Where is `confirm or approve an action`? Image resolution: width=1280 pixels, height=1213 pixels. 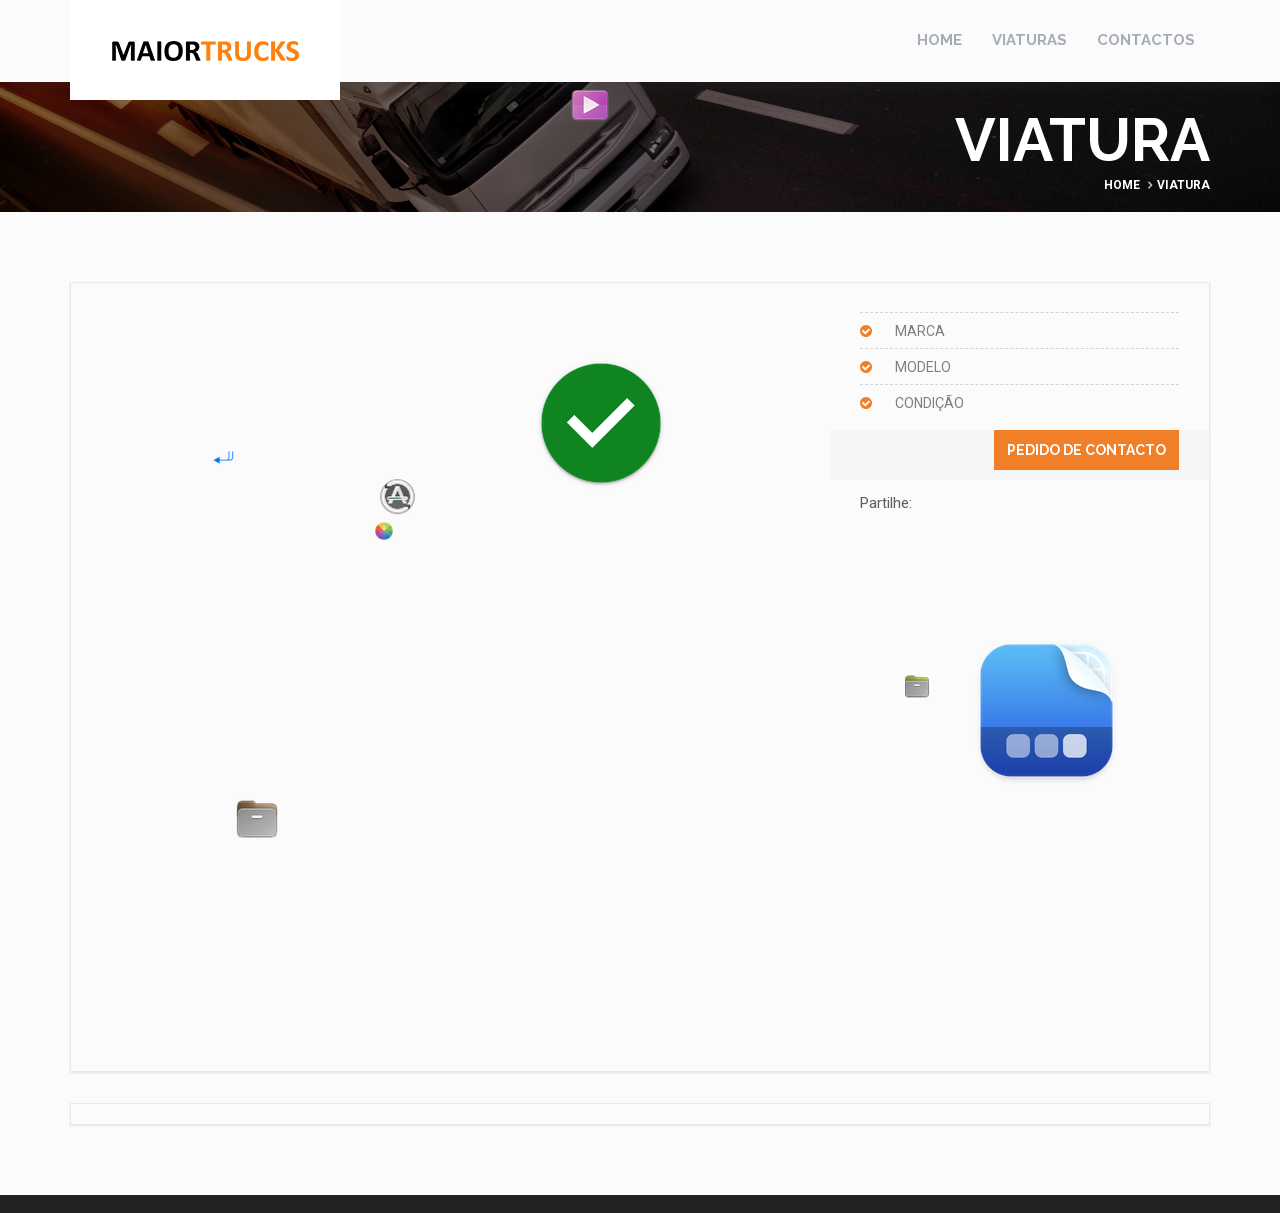 confirm or approve an action is located at coordinates (601, 423).